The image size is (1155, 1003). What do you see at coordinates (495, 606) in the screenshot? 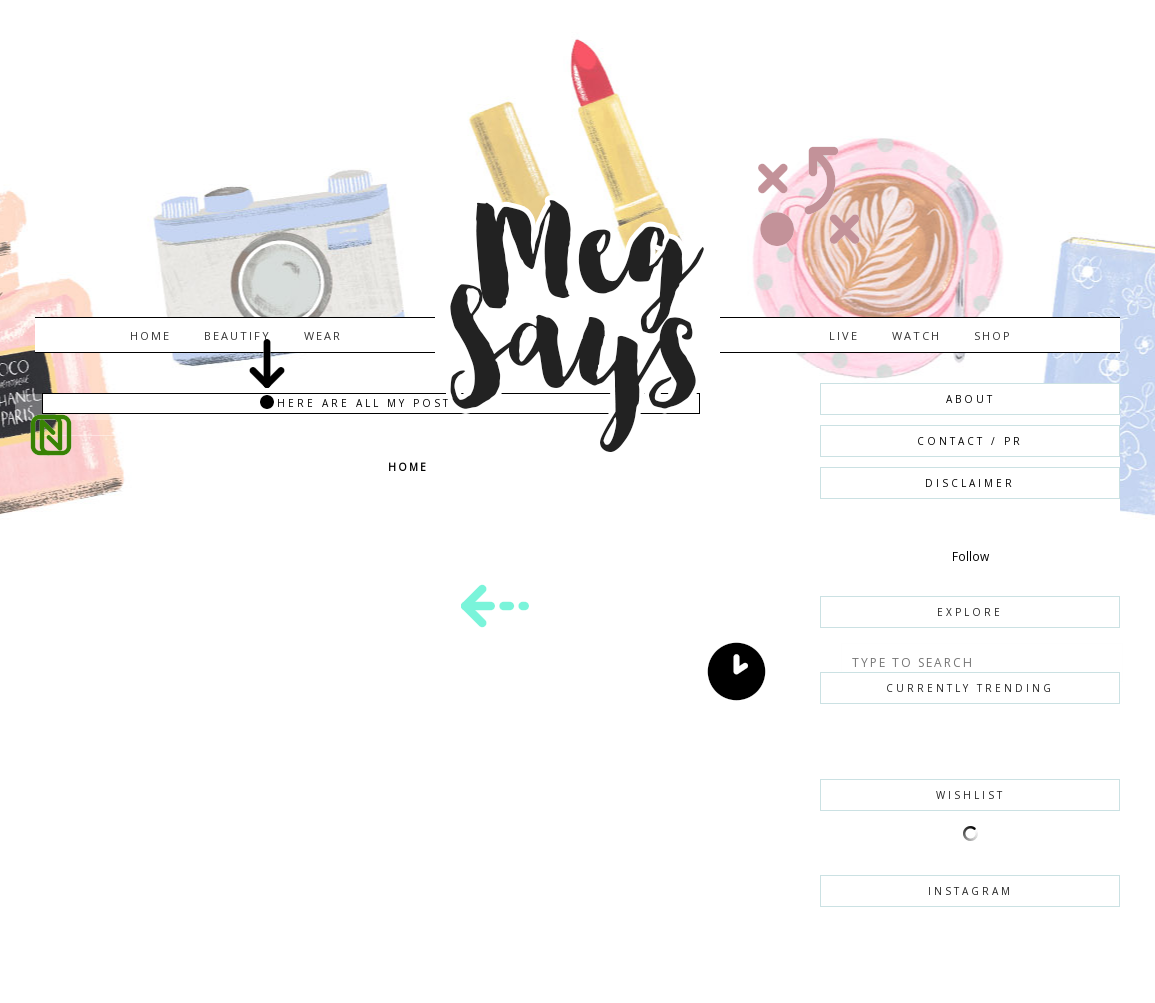
I see `go back to previous step` at bounding box center [495, 606].